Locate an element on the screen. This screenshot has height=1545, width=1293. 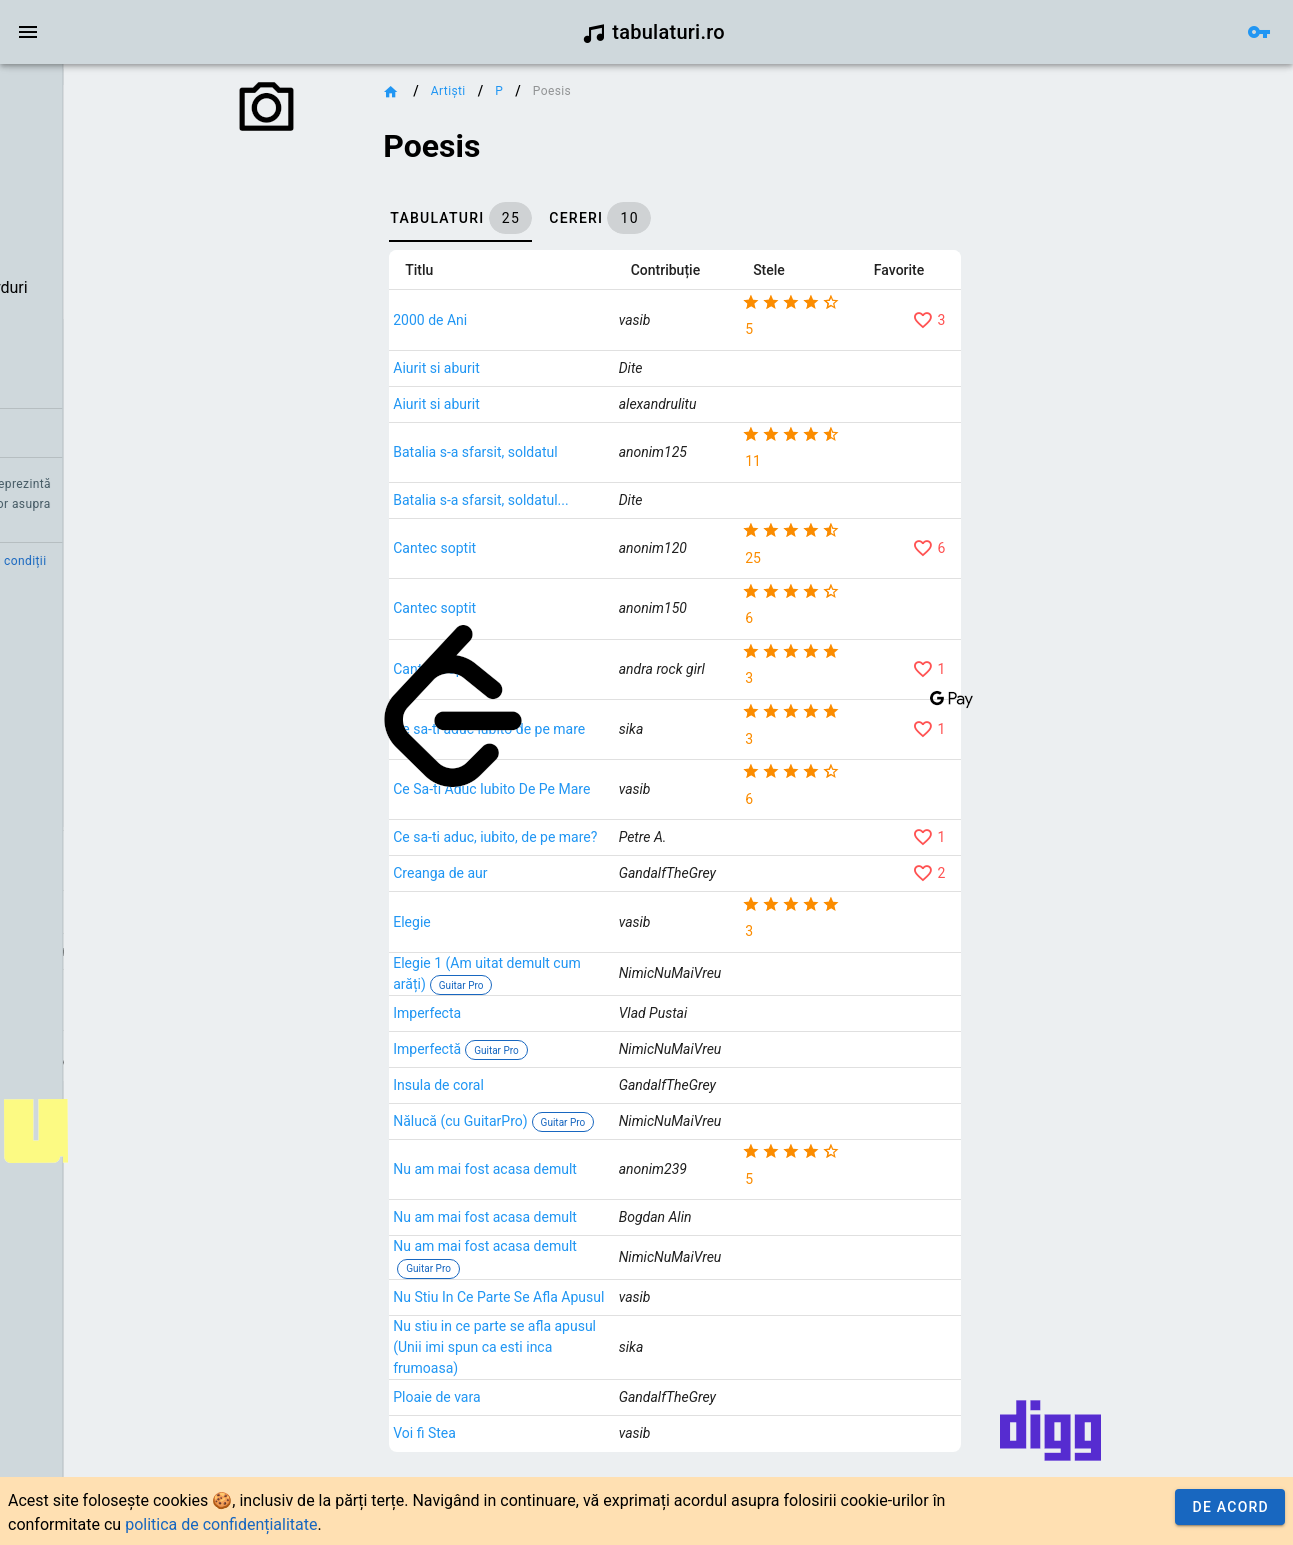
take a photo is located at coordinates (266, 106).